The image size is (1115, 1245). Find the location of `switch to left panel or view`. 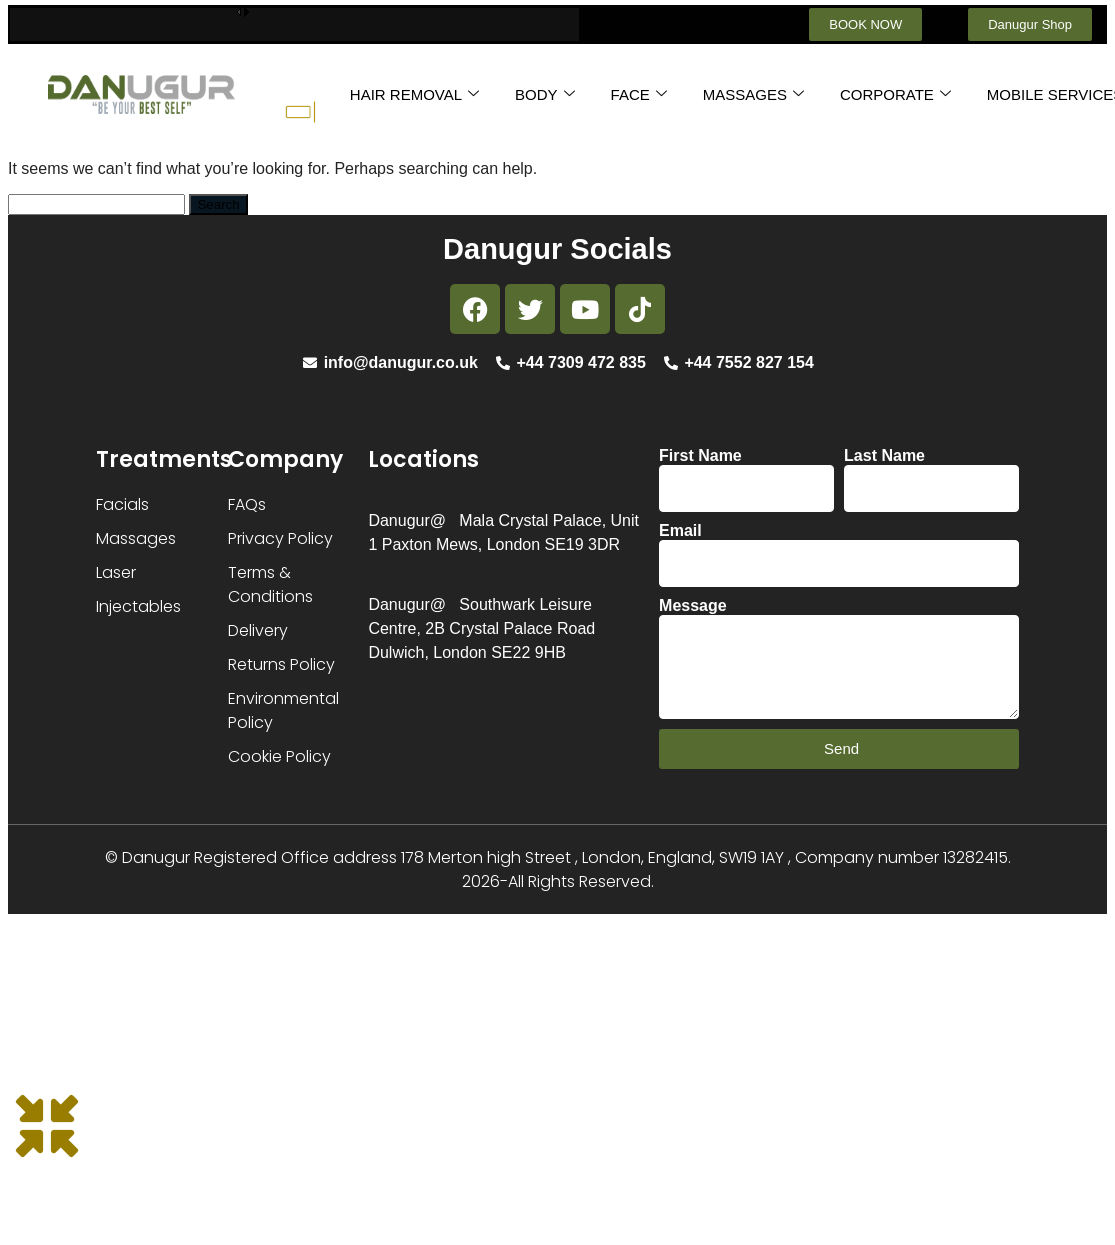

switch to left panel or view is located at coordinates (243, 12).